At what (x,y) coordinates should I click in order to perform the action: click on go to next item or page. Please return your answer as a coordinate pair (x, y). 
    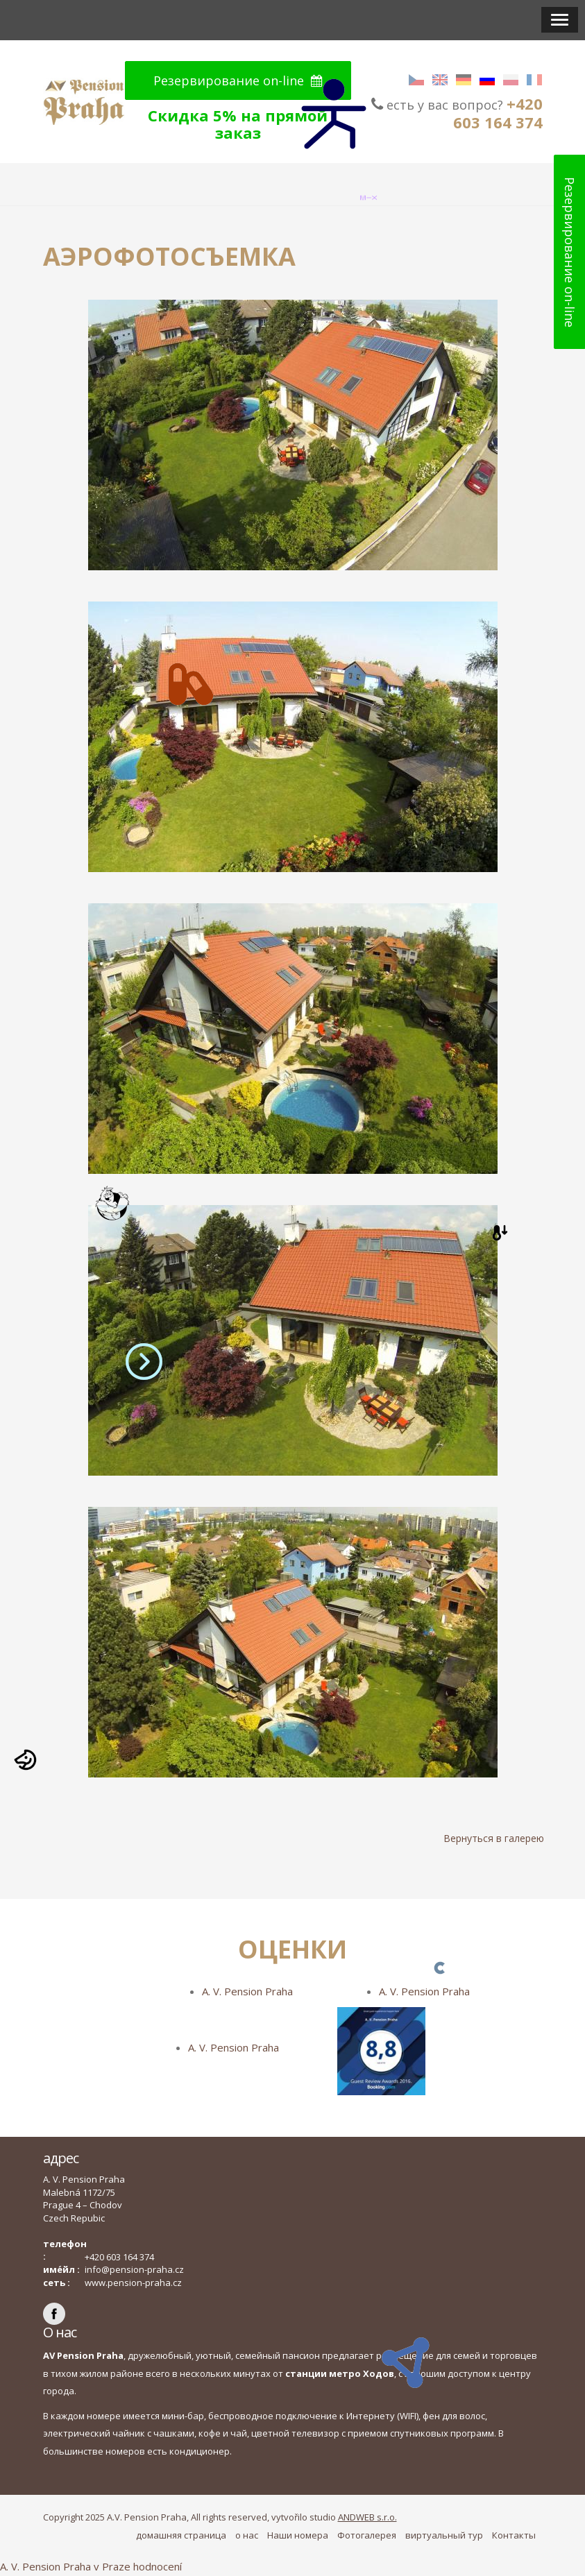
    Looking at the image, I should click on (144, 1361).